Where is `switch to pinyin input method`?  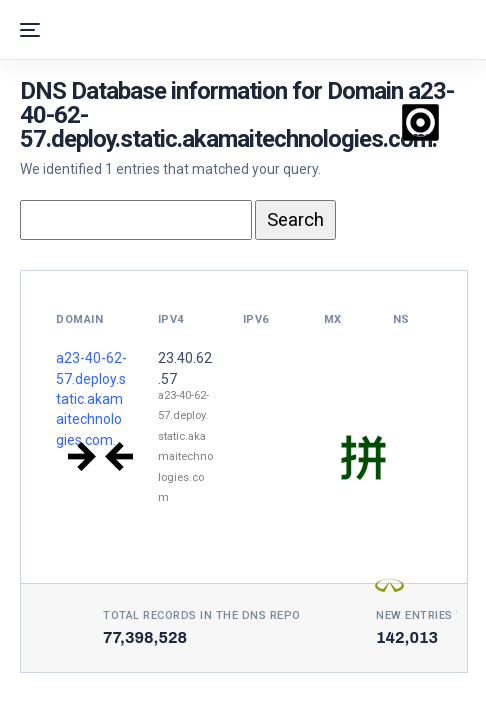 switch to pinyin input method is located at coordinates (363, 457).